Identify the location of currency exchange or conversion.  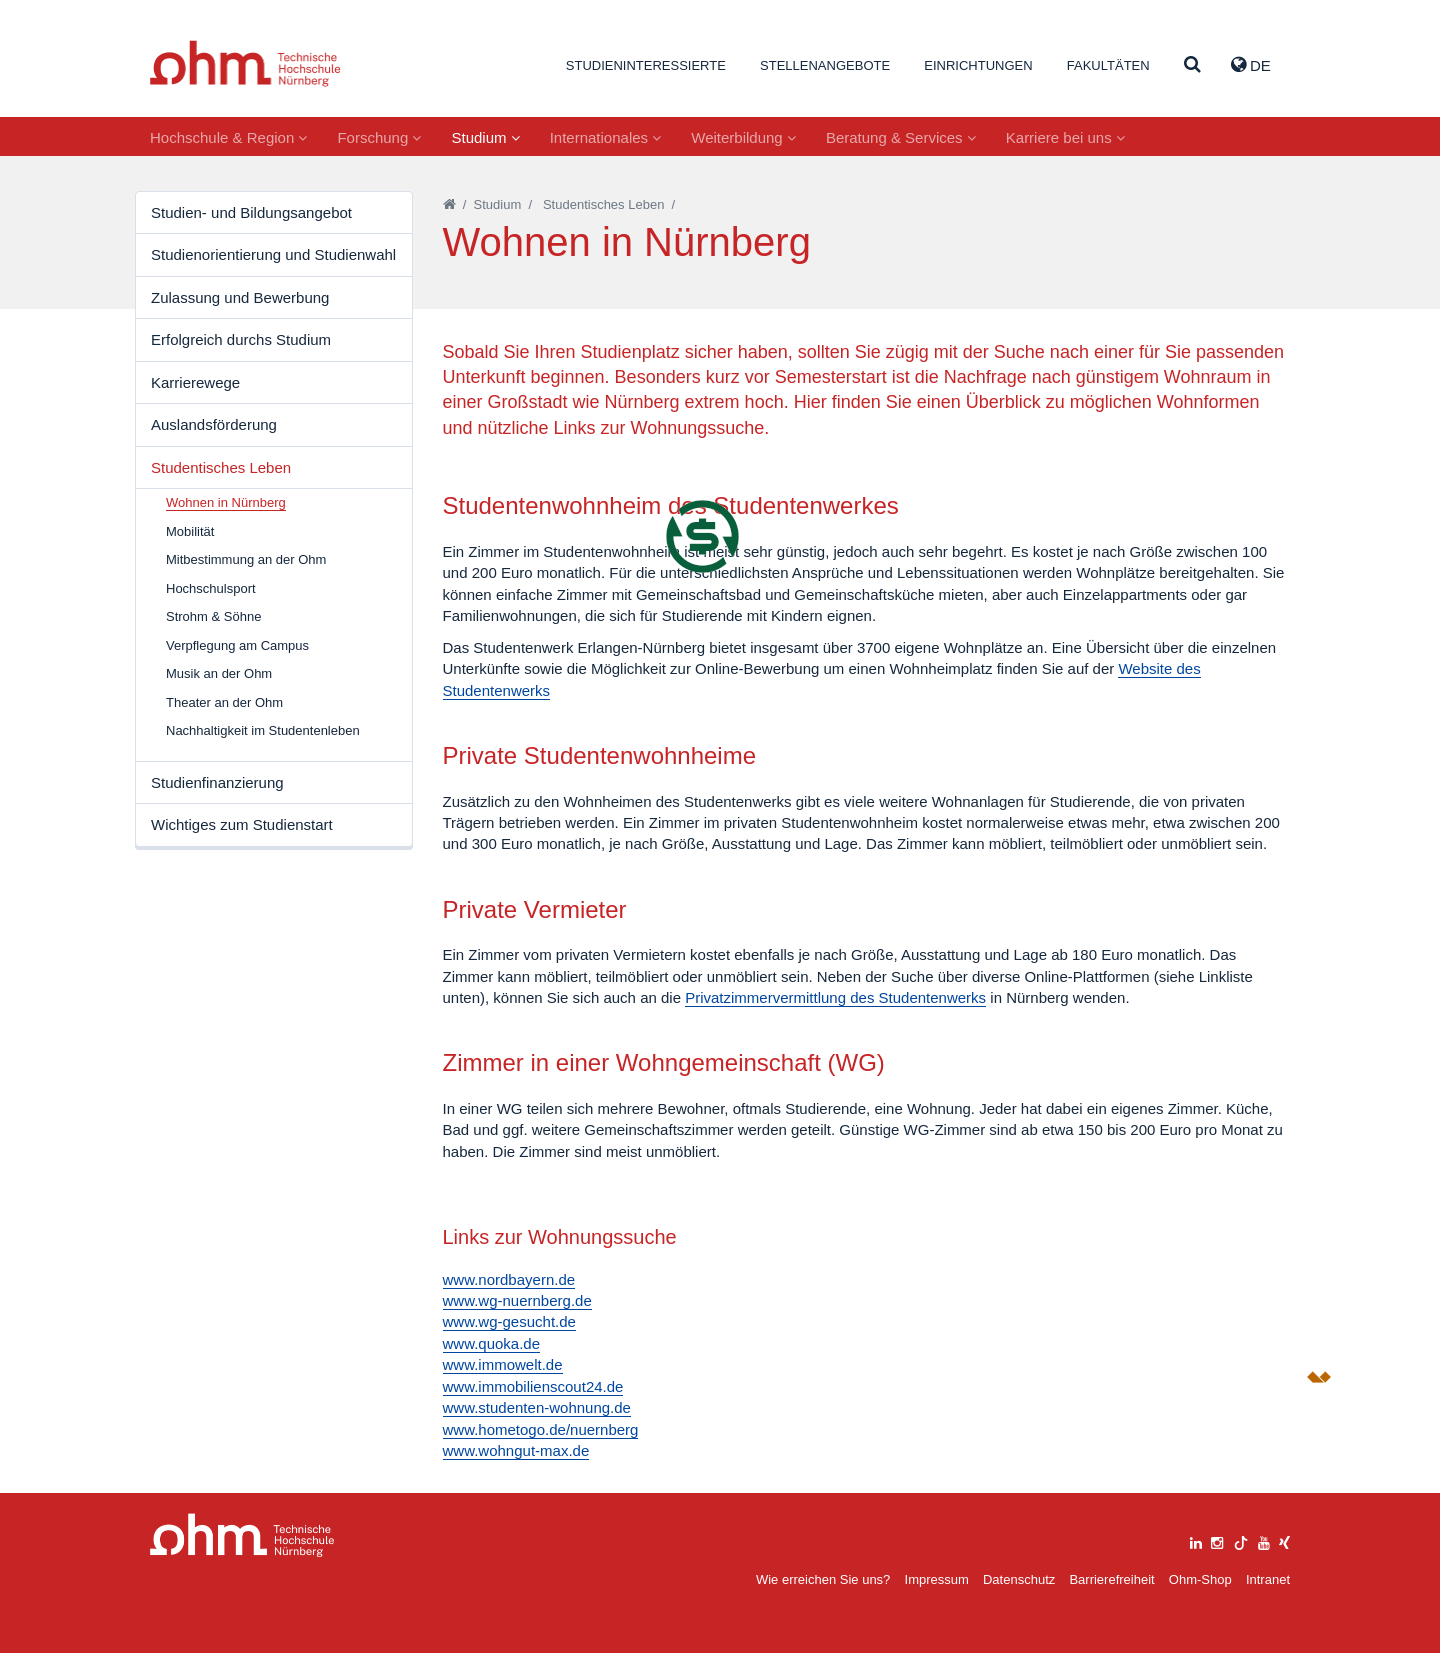
(702, 536).